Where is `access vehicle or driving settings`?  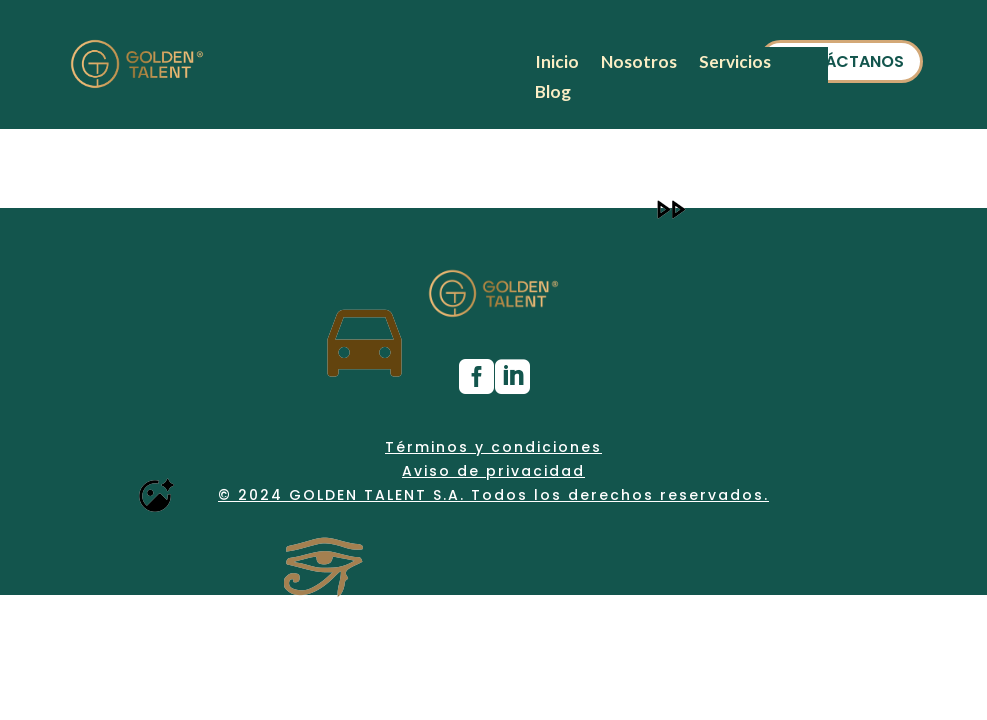 access vehicle or driving settings is located at coordinates (364, 339).